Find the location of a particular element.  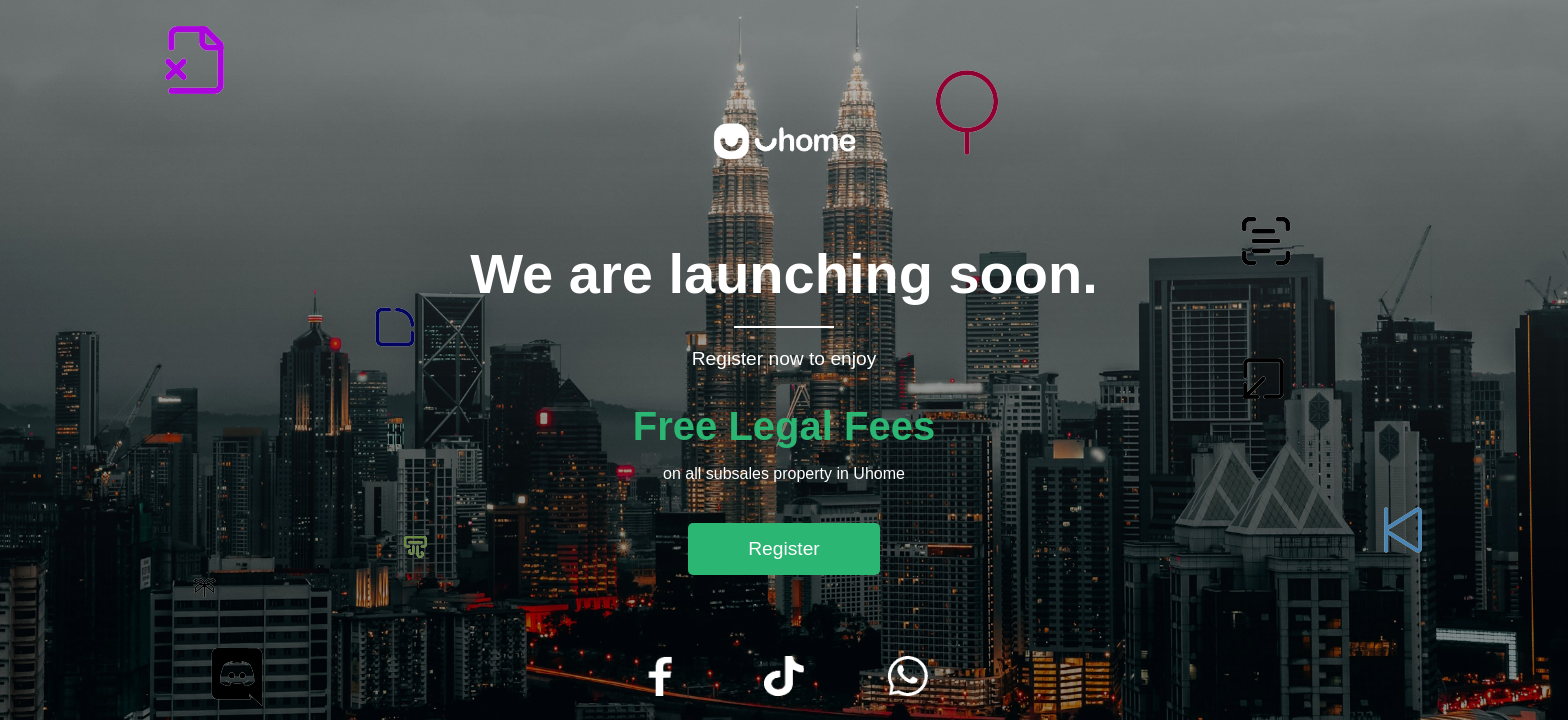

move content outside the current container is located at coordinates (1263, 378).